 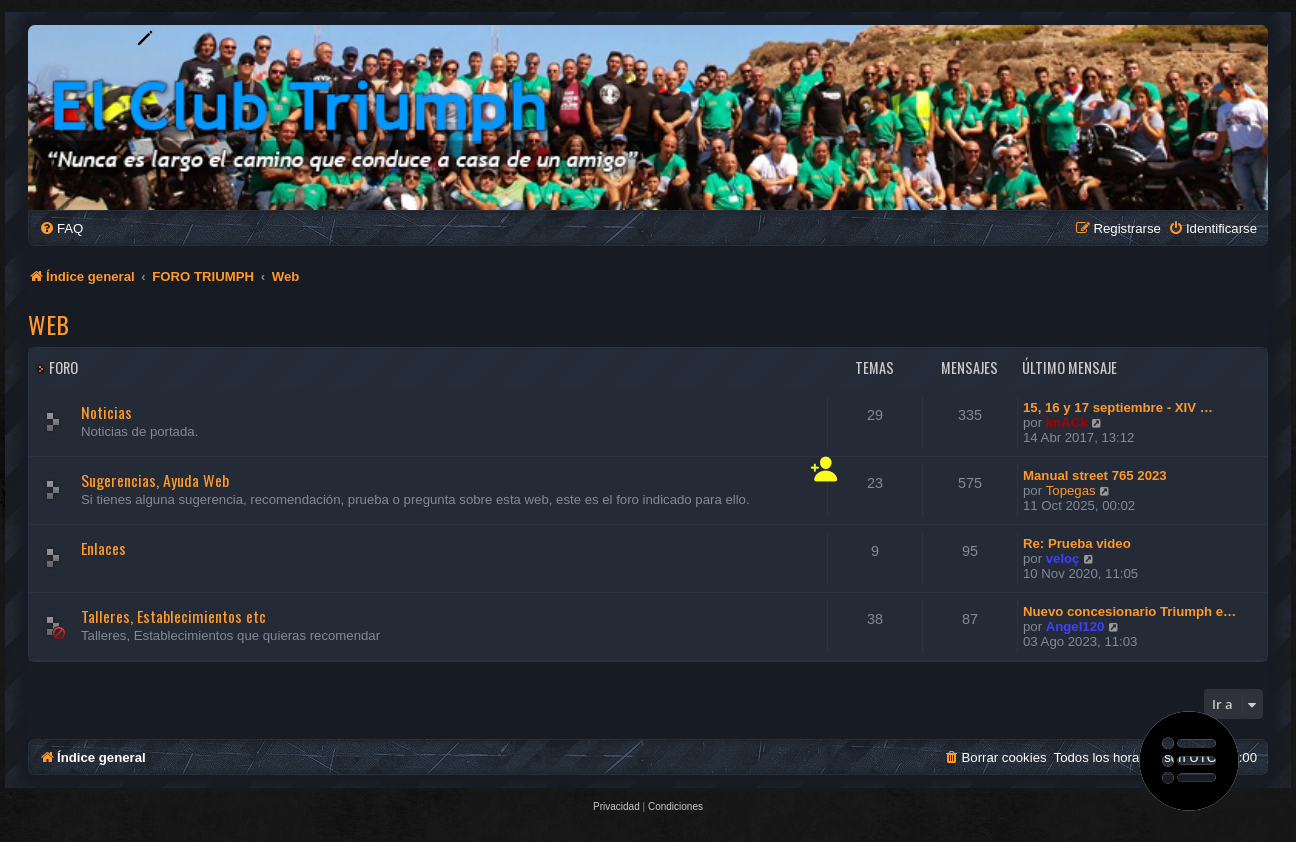 I want to click on view list or menu options, so click(x=1189, y=761).